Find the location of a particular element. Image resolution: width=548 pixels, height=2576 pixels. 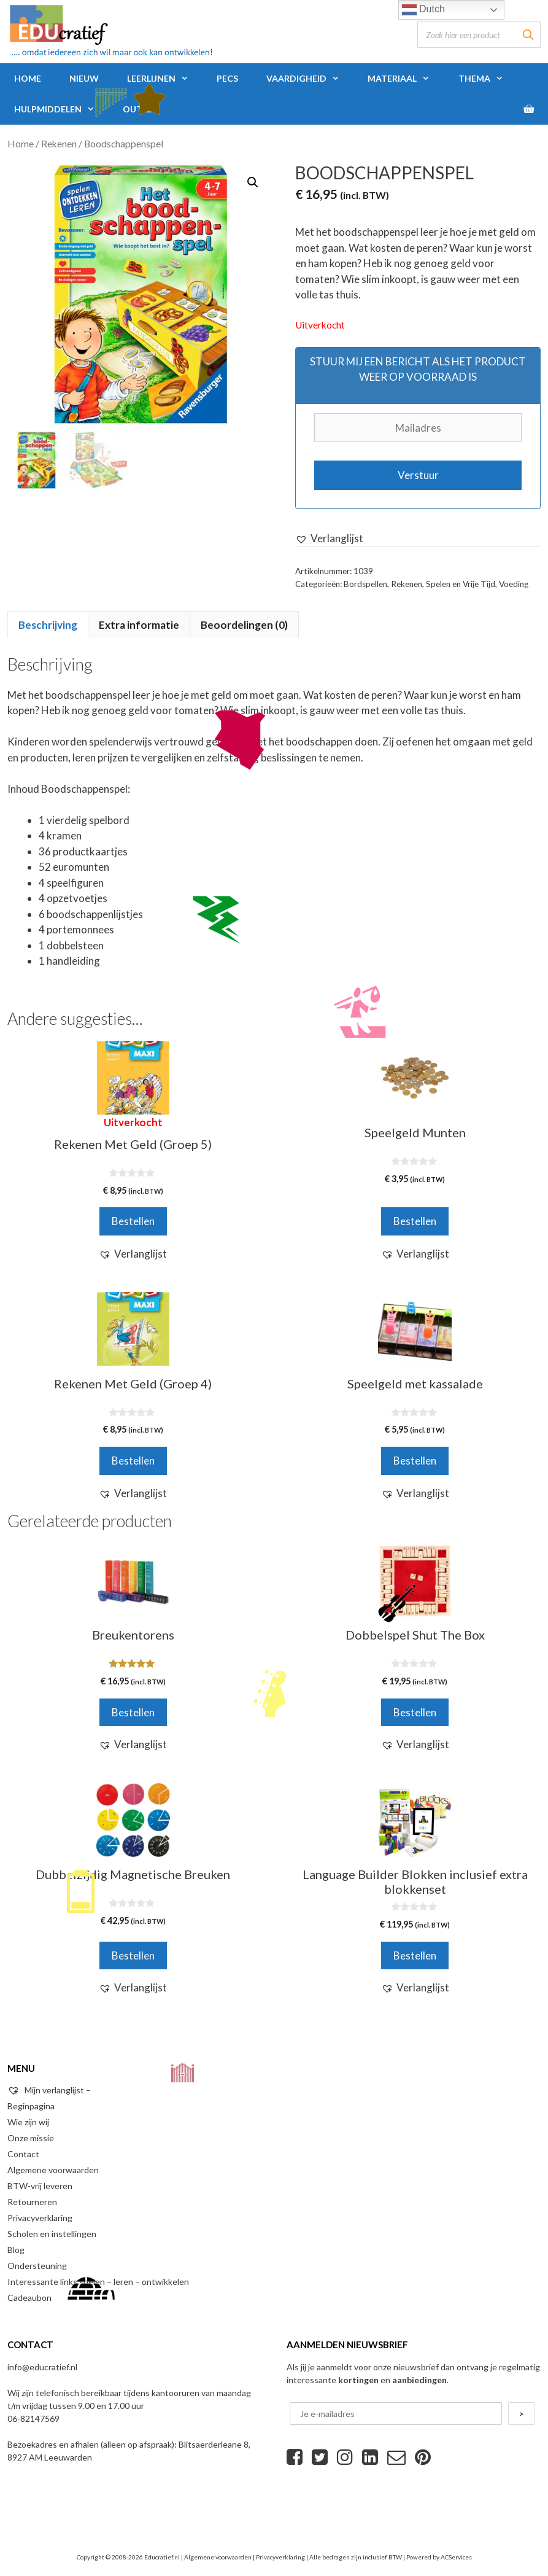

access bass guitar or music settings is located at coordinates (270, 1693).